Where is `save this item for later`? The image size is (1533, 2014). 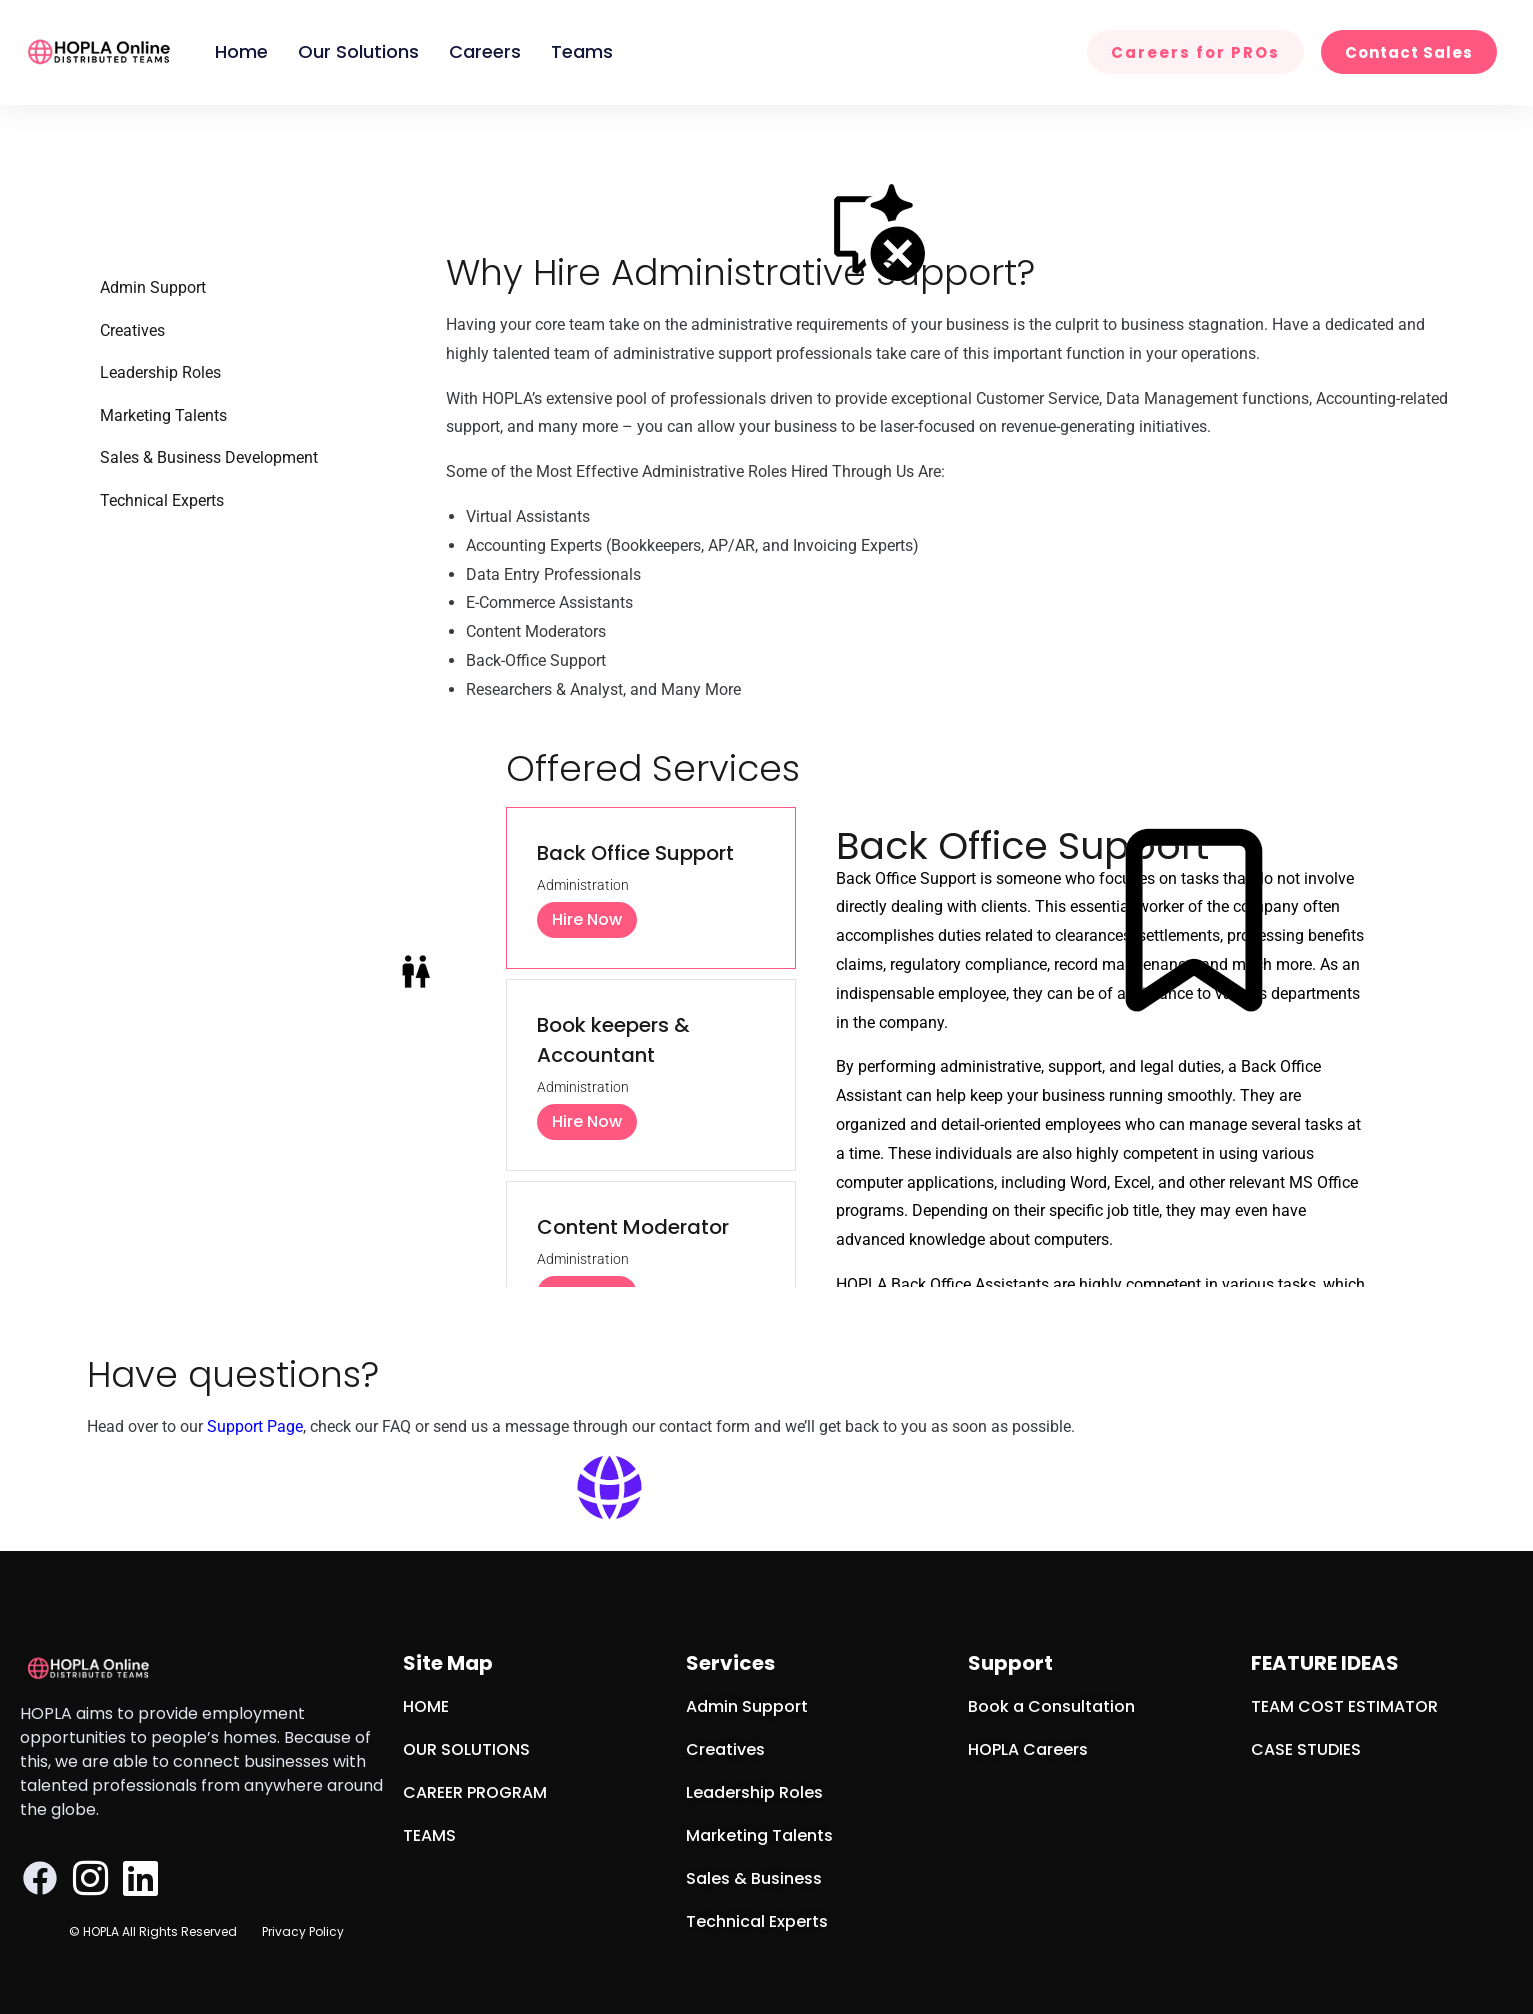
save this item for later is located at coordinates (1194, 920).